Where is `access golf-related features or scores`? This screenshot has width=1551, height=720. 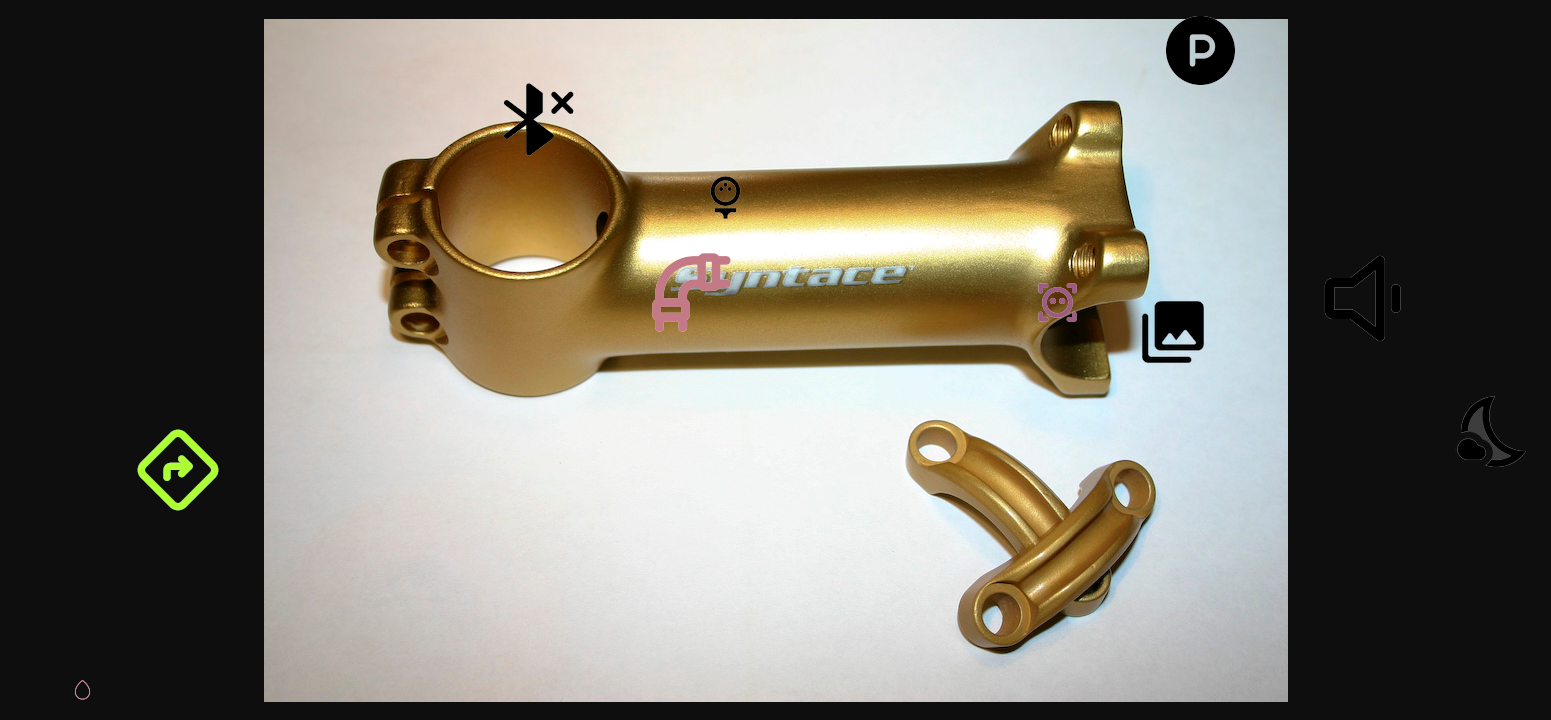
access golf-related features or scores is located at coordinates (725, 197).